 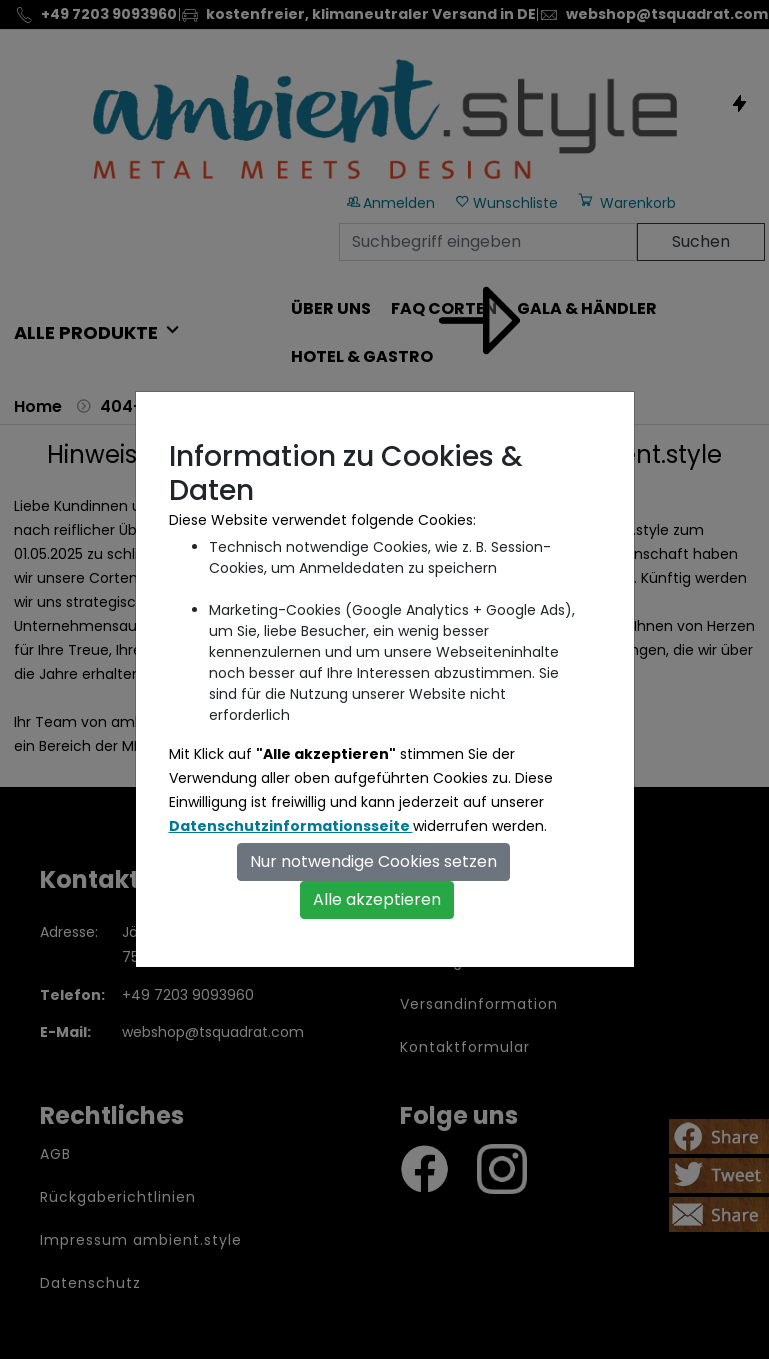 What do you see at coordinates (739, 103) in the screenshot?
I see `indicates flash or lightning mode is enabled` at bounding box center [739, 103].